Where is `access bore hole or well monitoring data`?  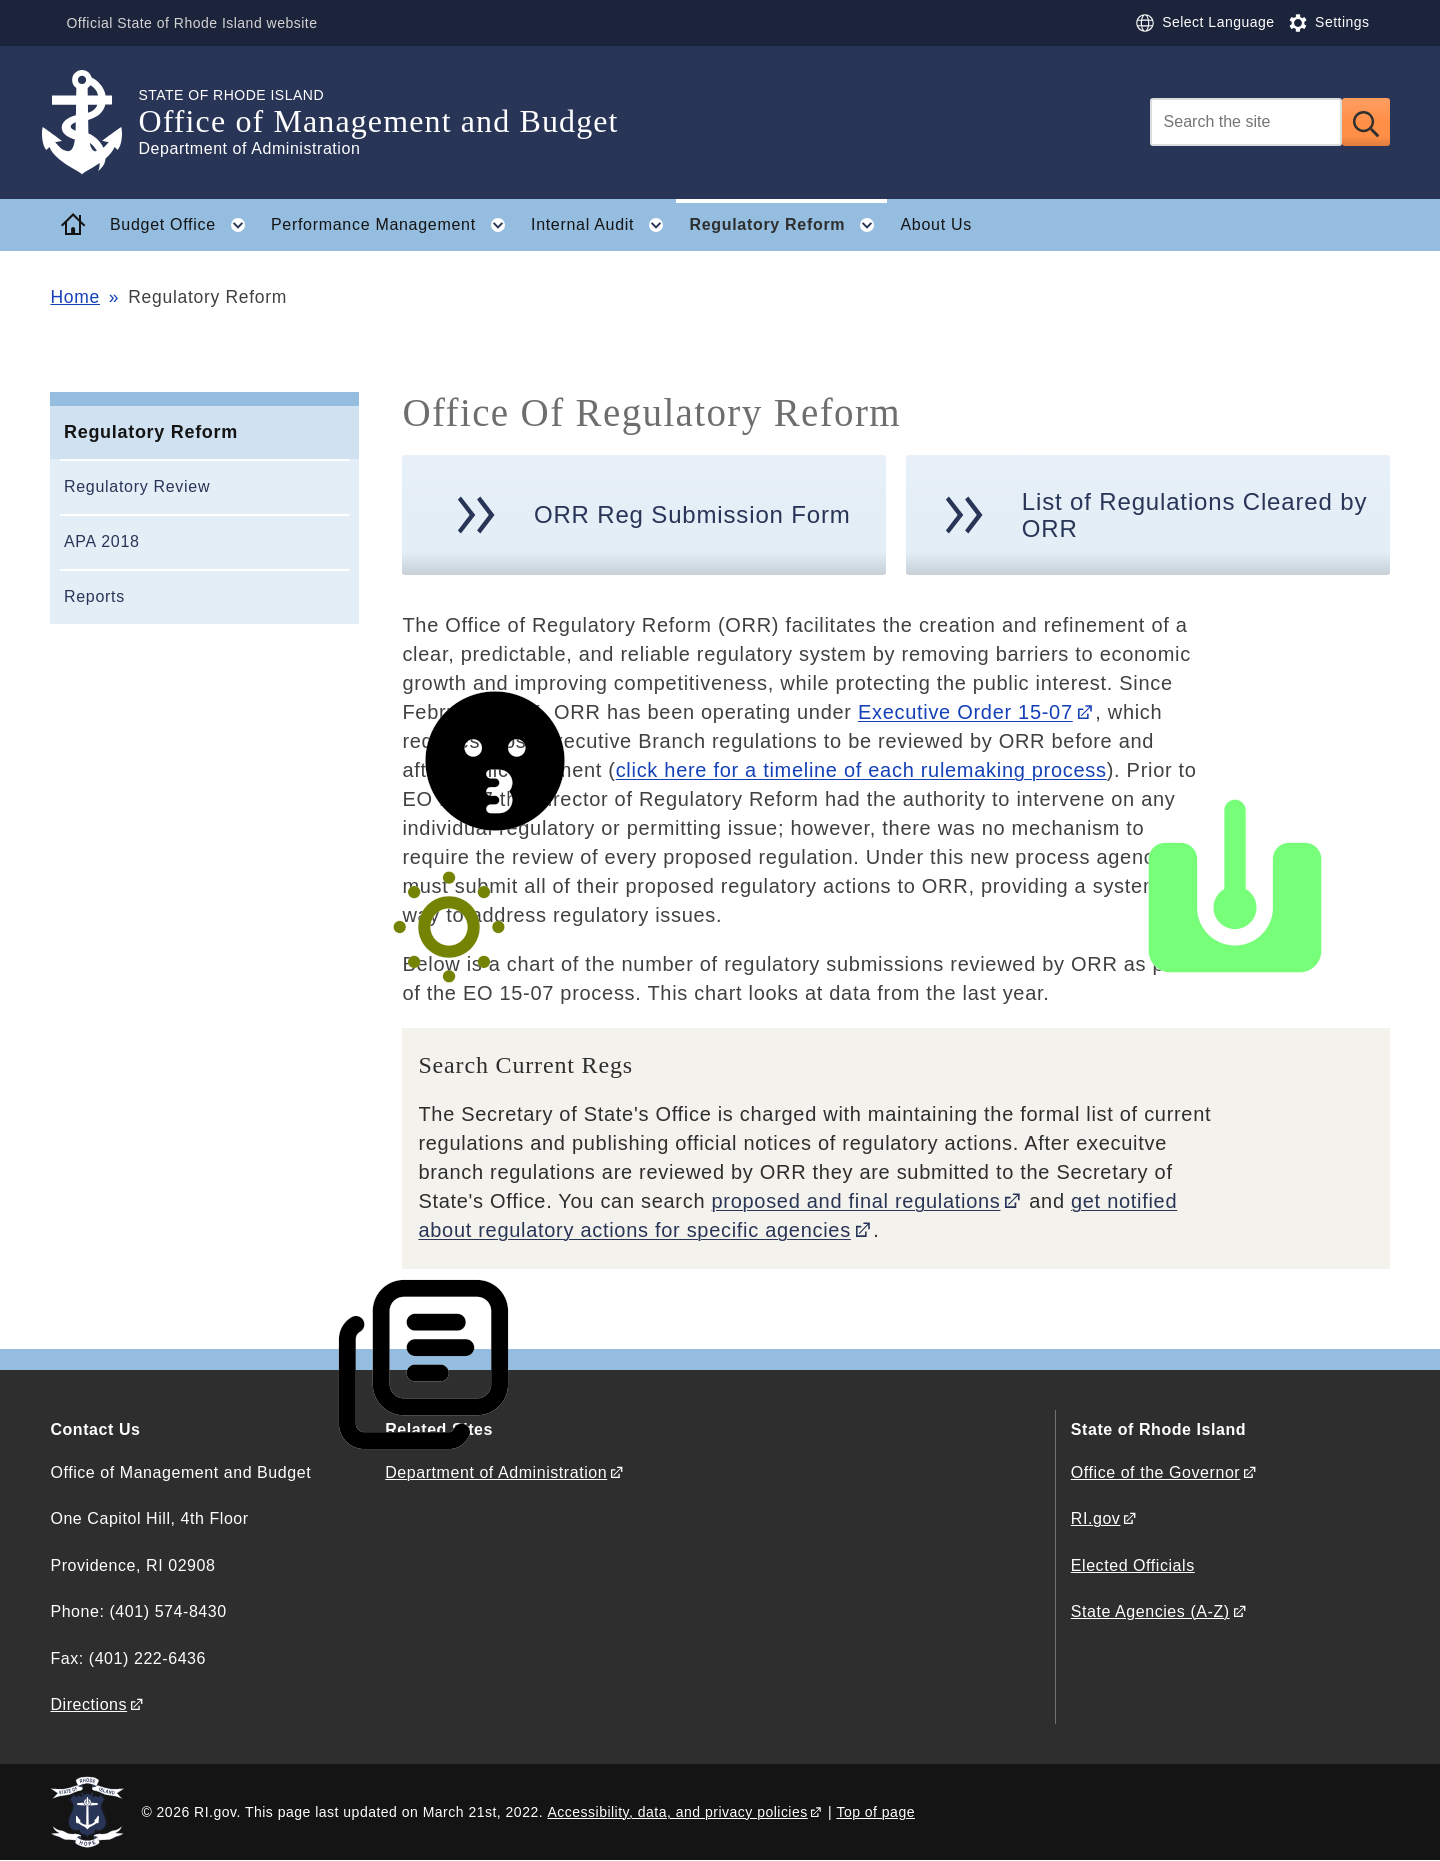
access bore hole or well monitoring data is located at coordinates (1235, 886).